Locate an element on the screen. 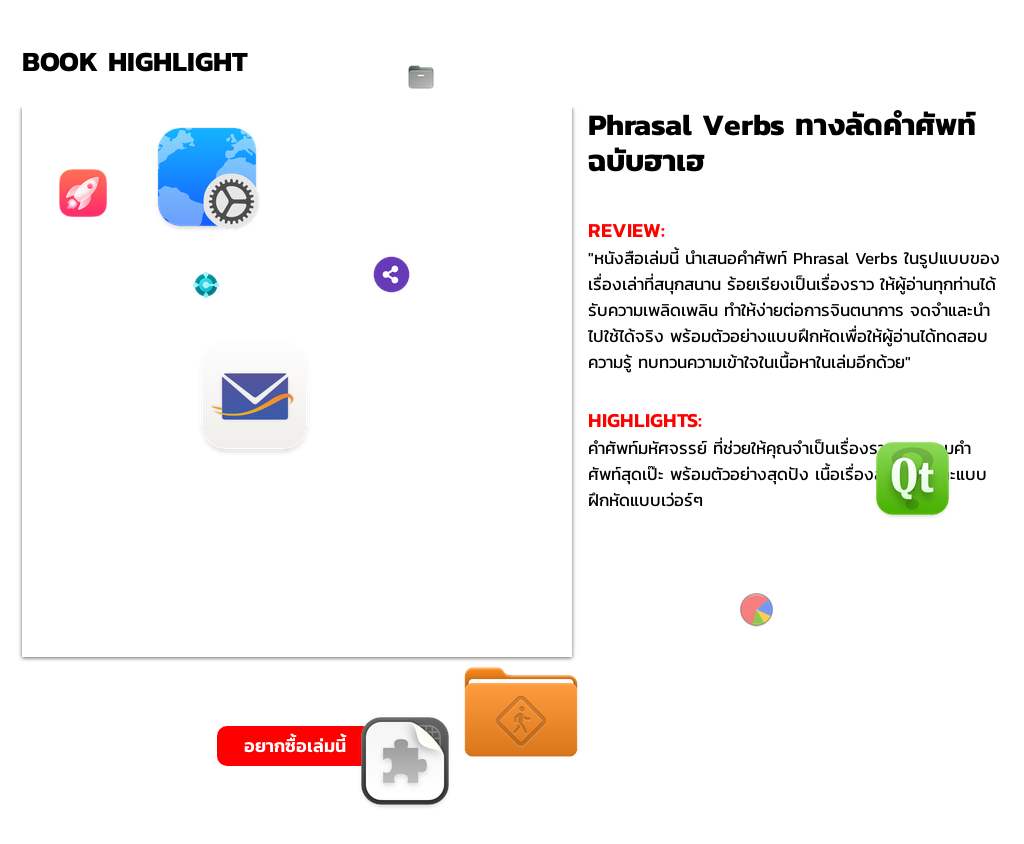 Image resolution: width=1024 pixels, height=844 pixels. open the games app is located at coordinates (83, 193).